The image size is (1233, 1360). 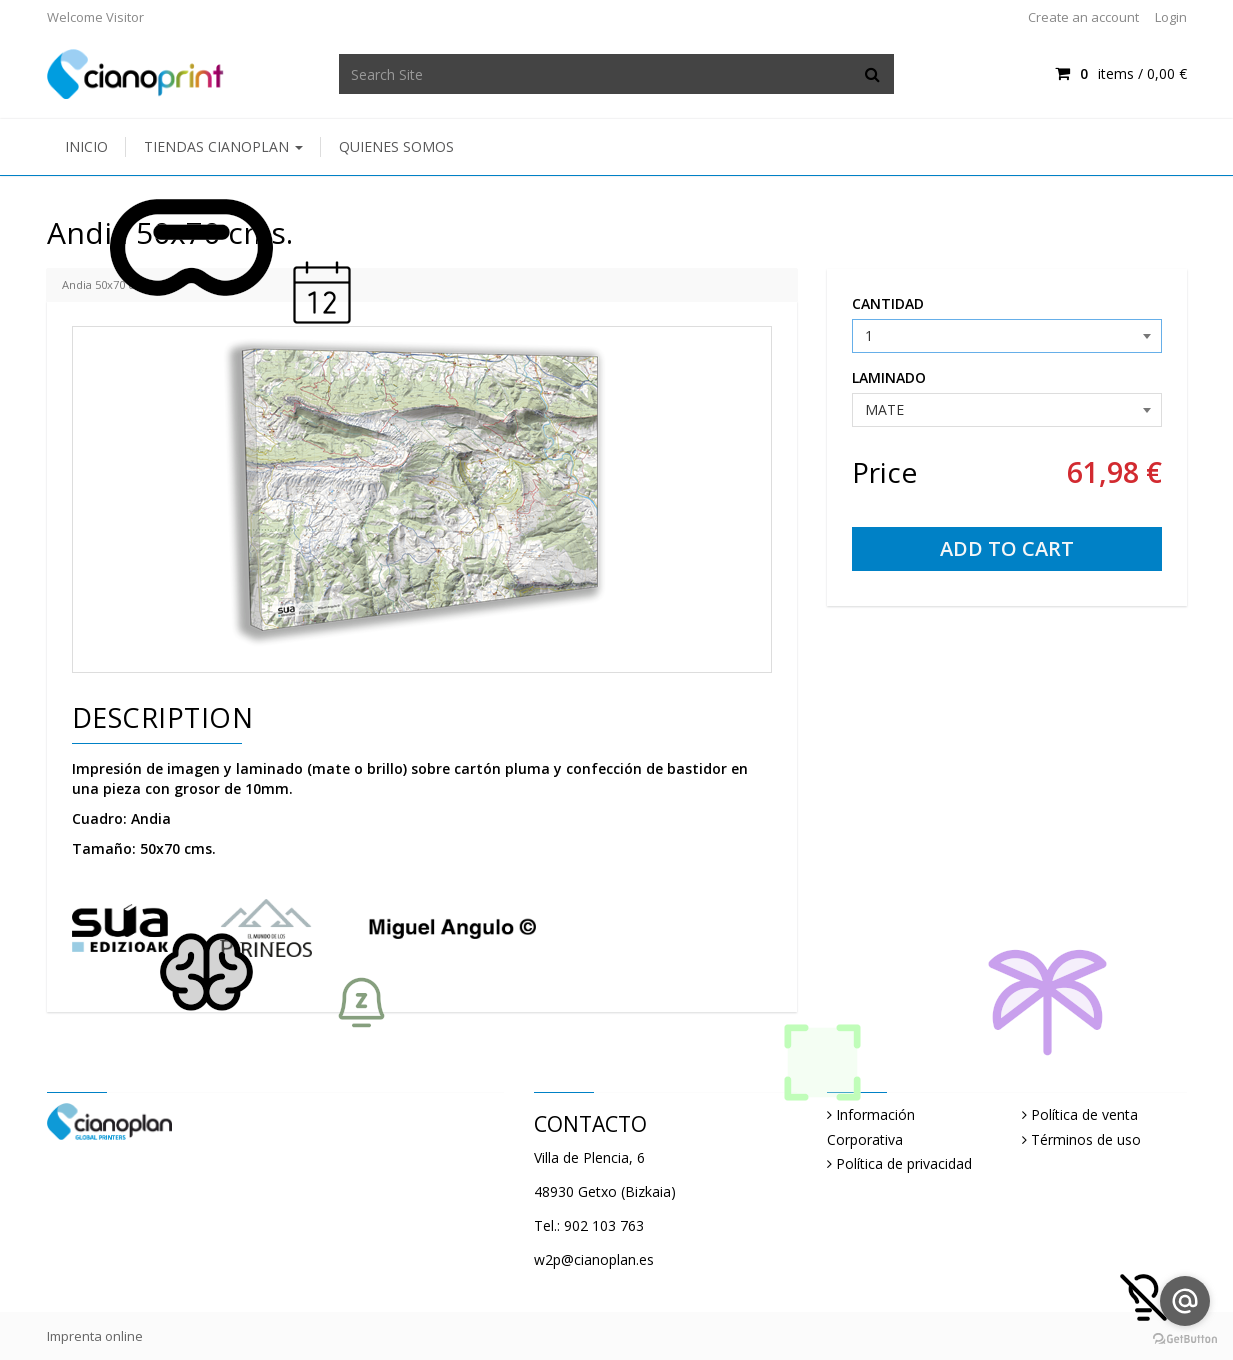 I want to click on view calendar or schedule, so click(x=322, y=295).